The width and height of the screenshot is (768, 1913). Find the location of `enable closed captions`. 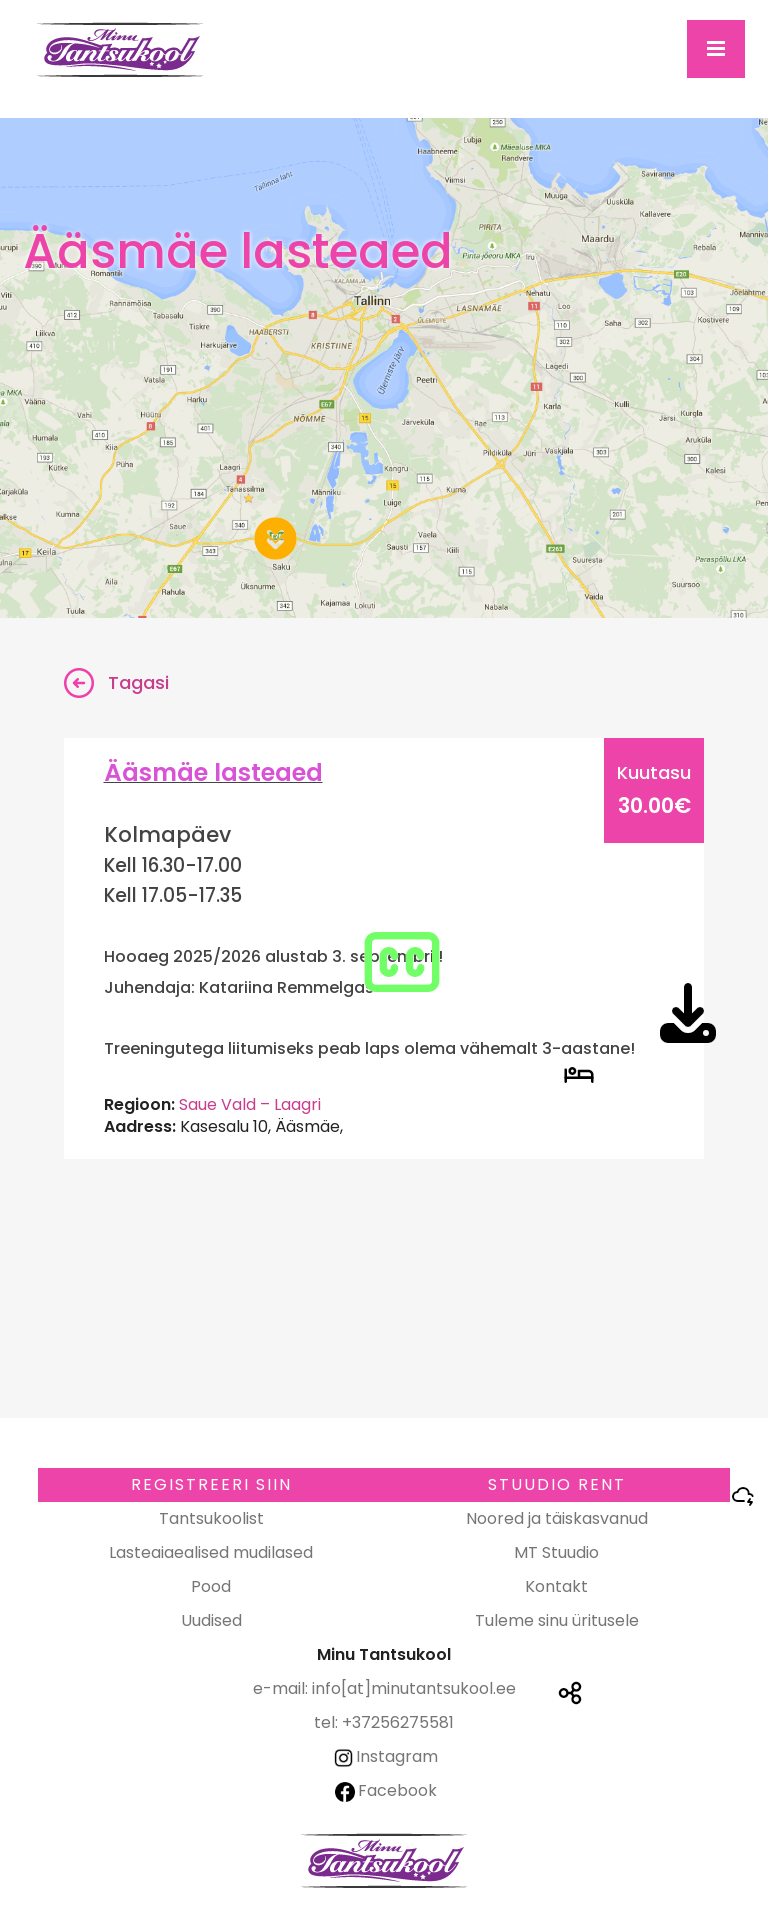

enable closed captions is located at coordinates (402, 962).